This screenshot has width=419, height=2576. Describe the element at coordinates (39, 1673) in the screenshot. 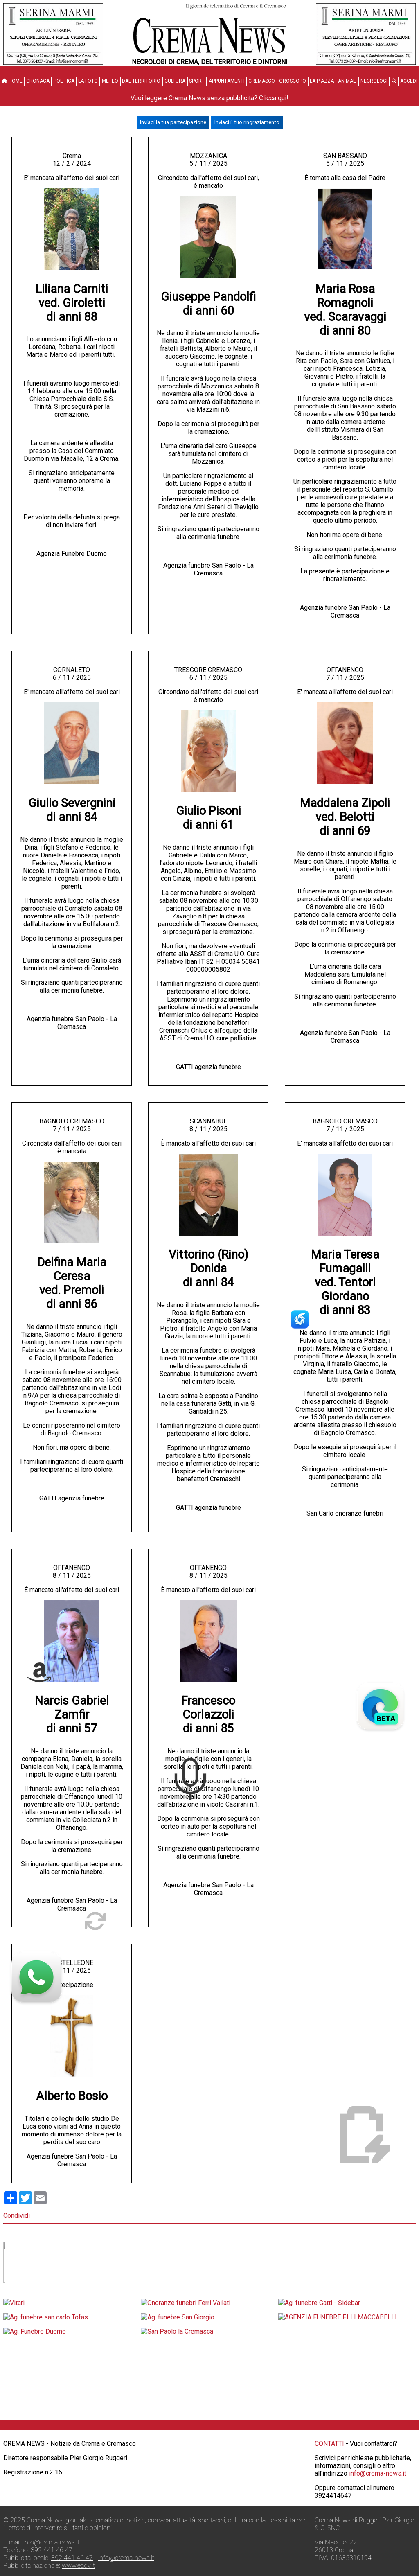

I see `open the amazon store app` at that location.